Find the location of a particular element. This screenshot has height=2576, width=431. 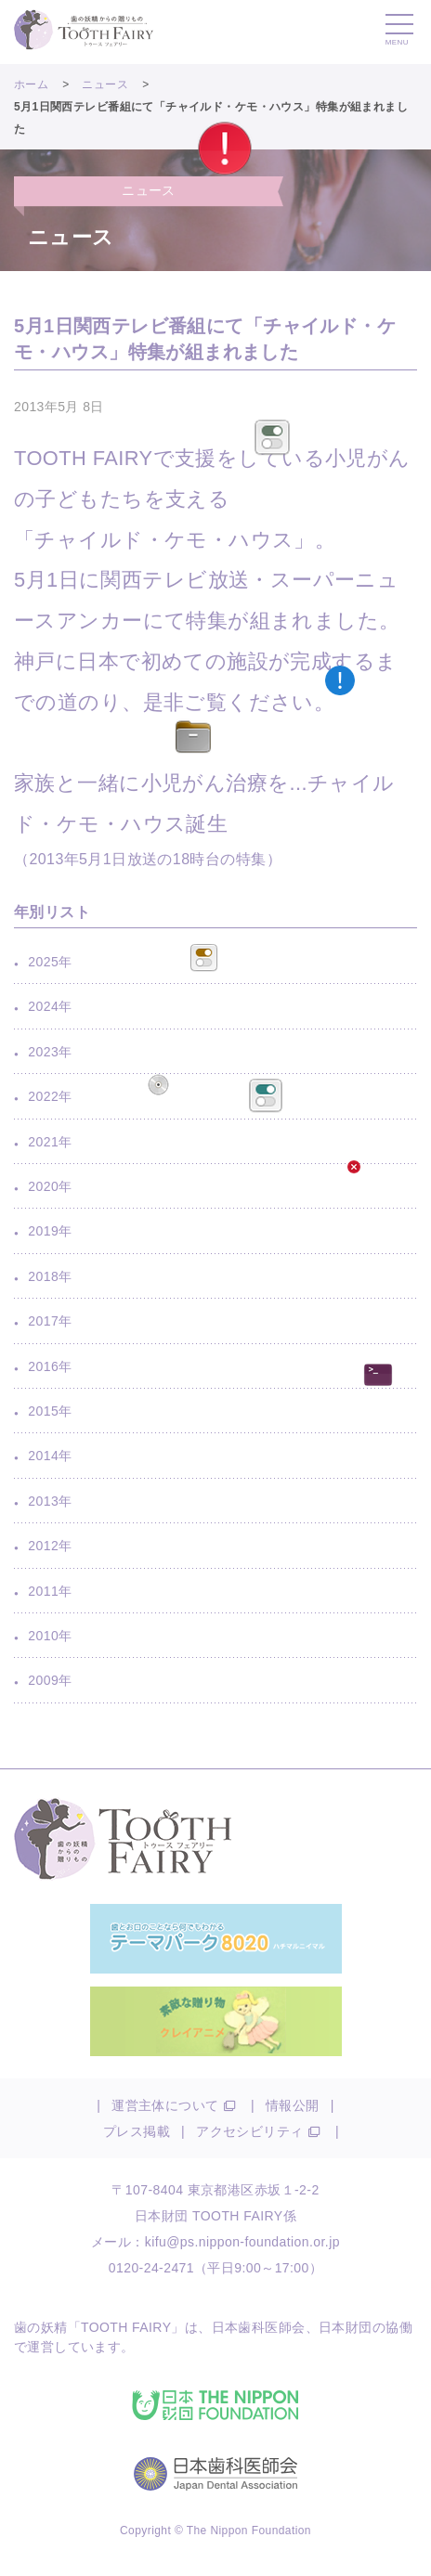

unmount or eject a CD/DVD drive is located at coordinates (158, 1084).